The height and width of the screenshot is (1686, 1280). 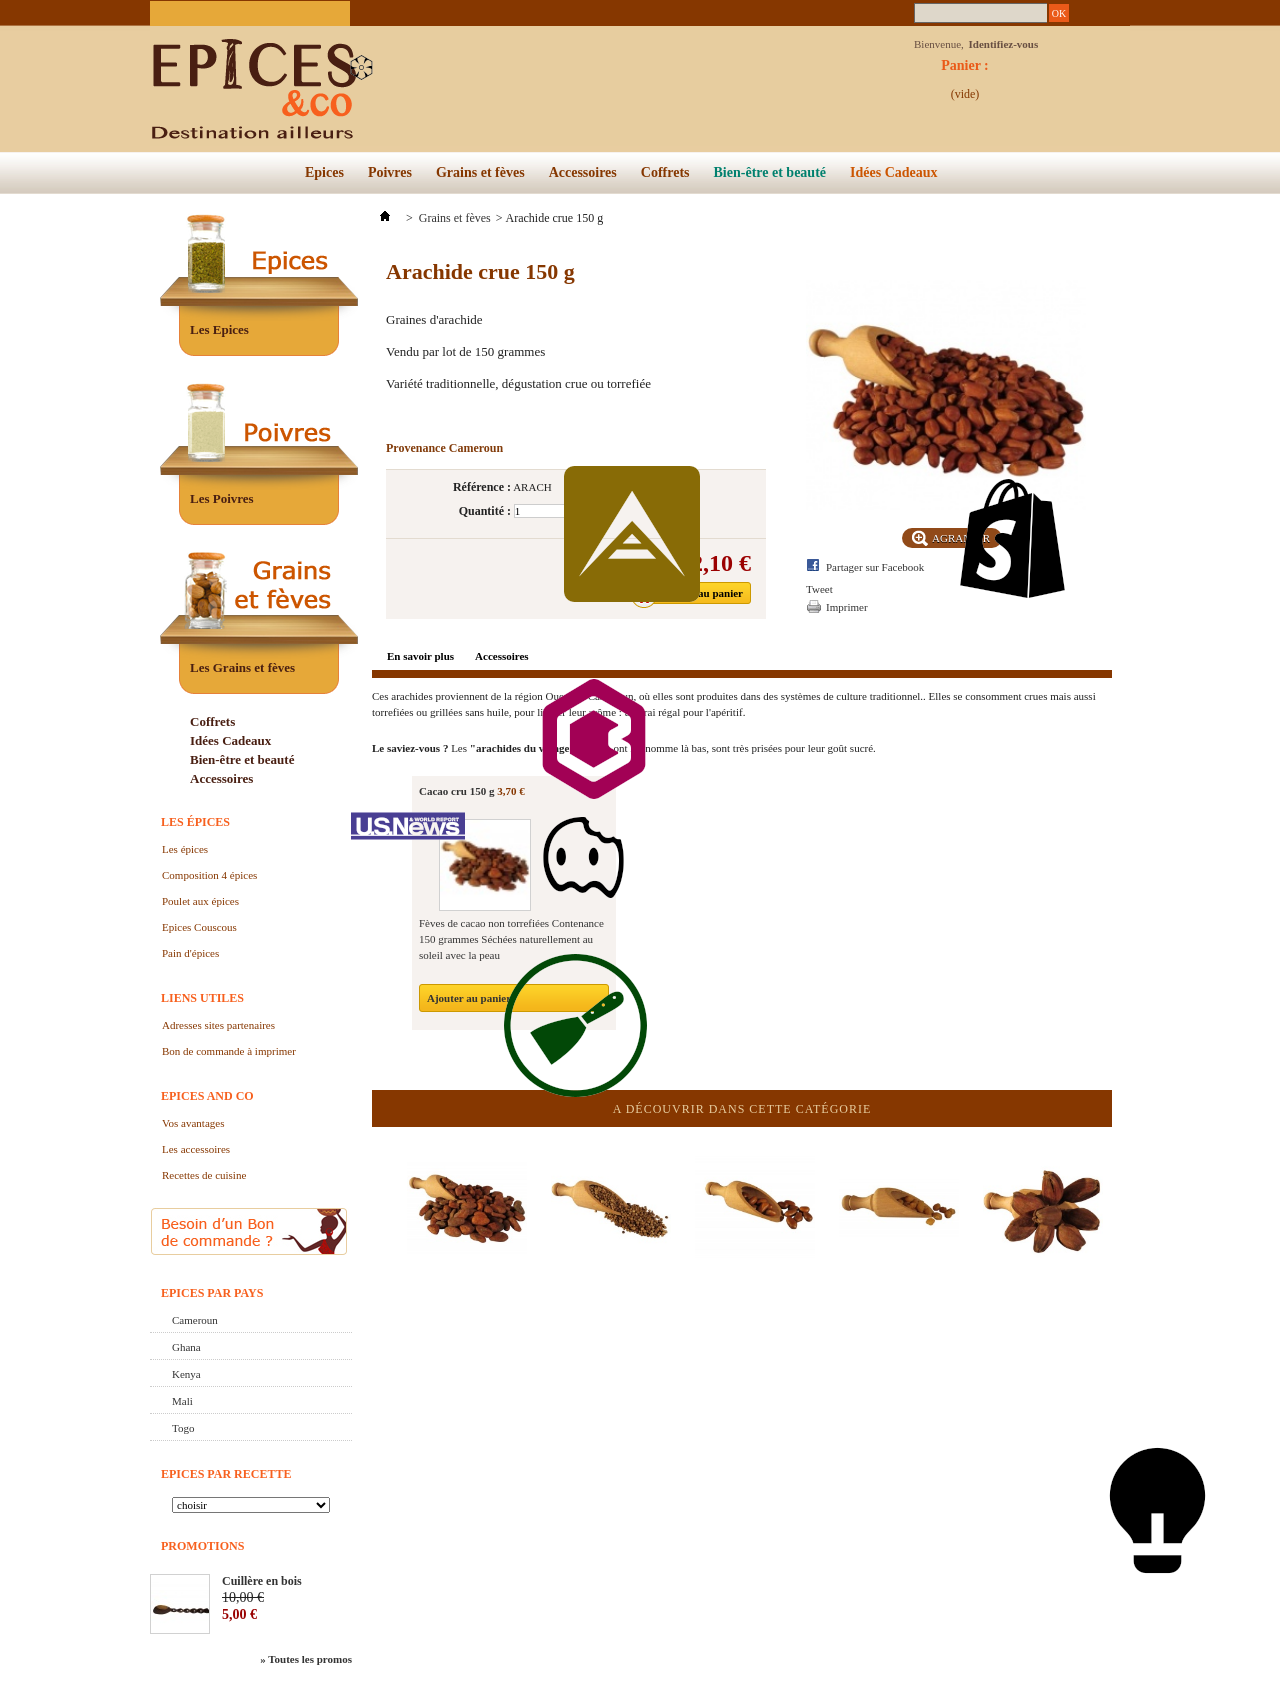 I want to click on ark ecosystem logo, so click(x=632, y=534).